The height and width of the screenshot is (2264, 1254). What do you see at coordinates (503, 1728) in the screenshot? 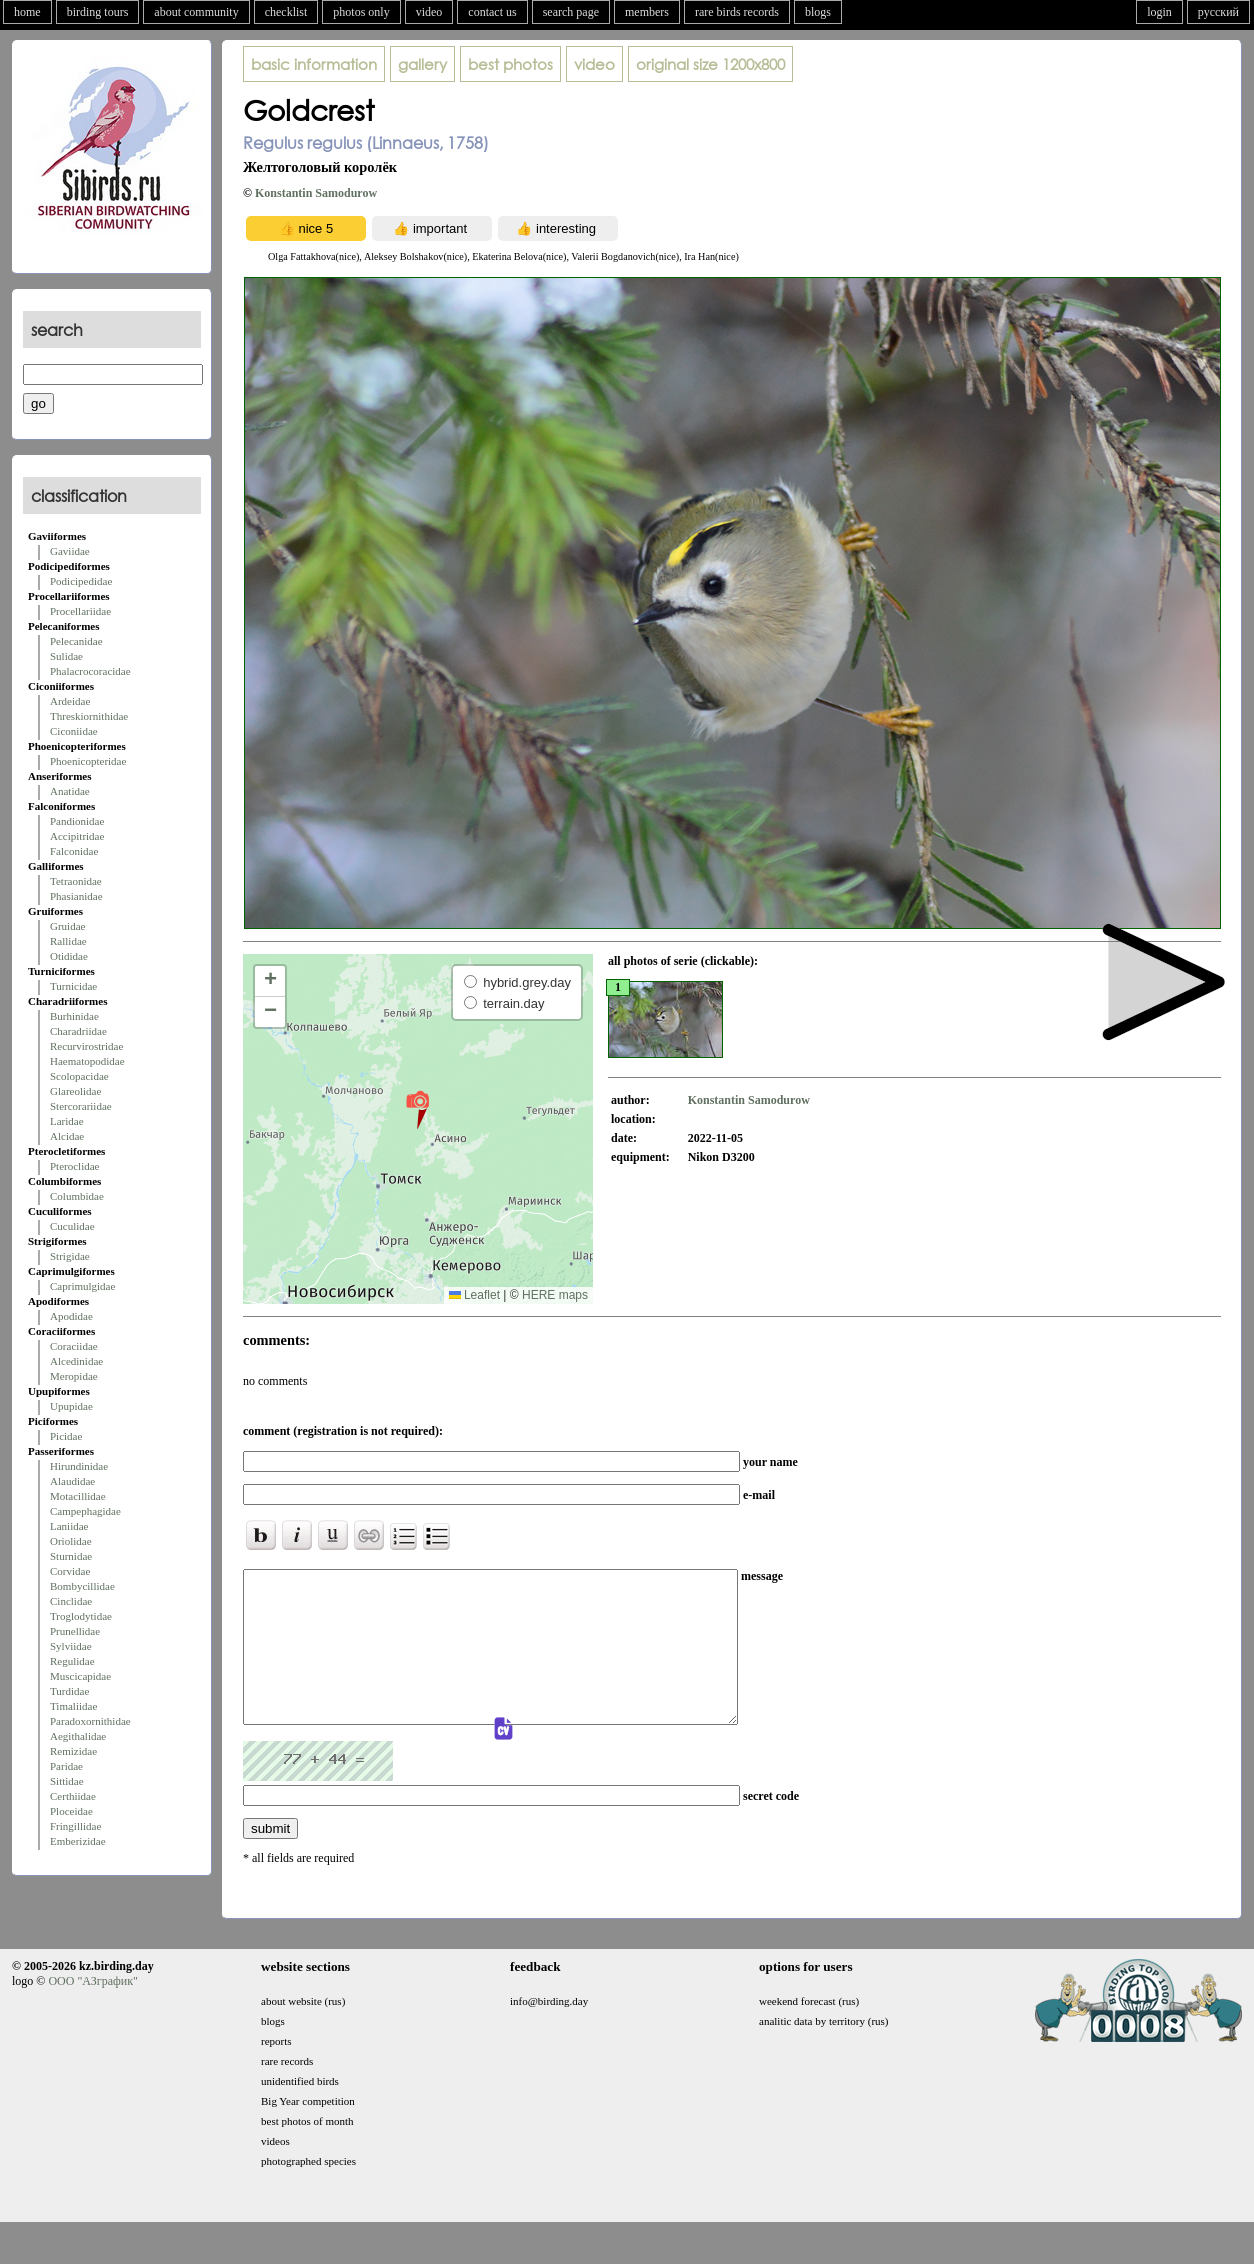
I see `view or open your CV/resume file` at bounding box center [503, 1728].